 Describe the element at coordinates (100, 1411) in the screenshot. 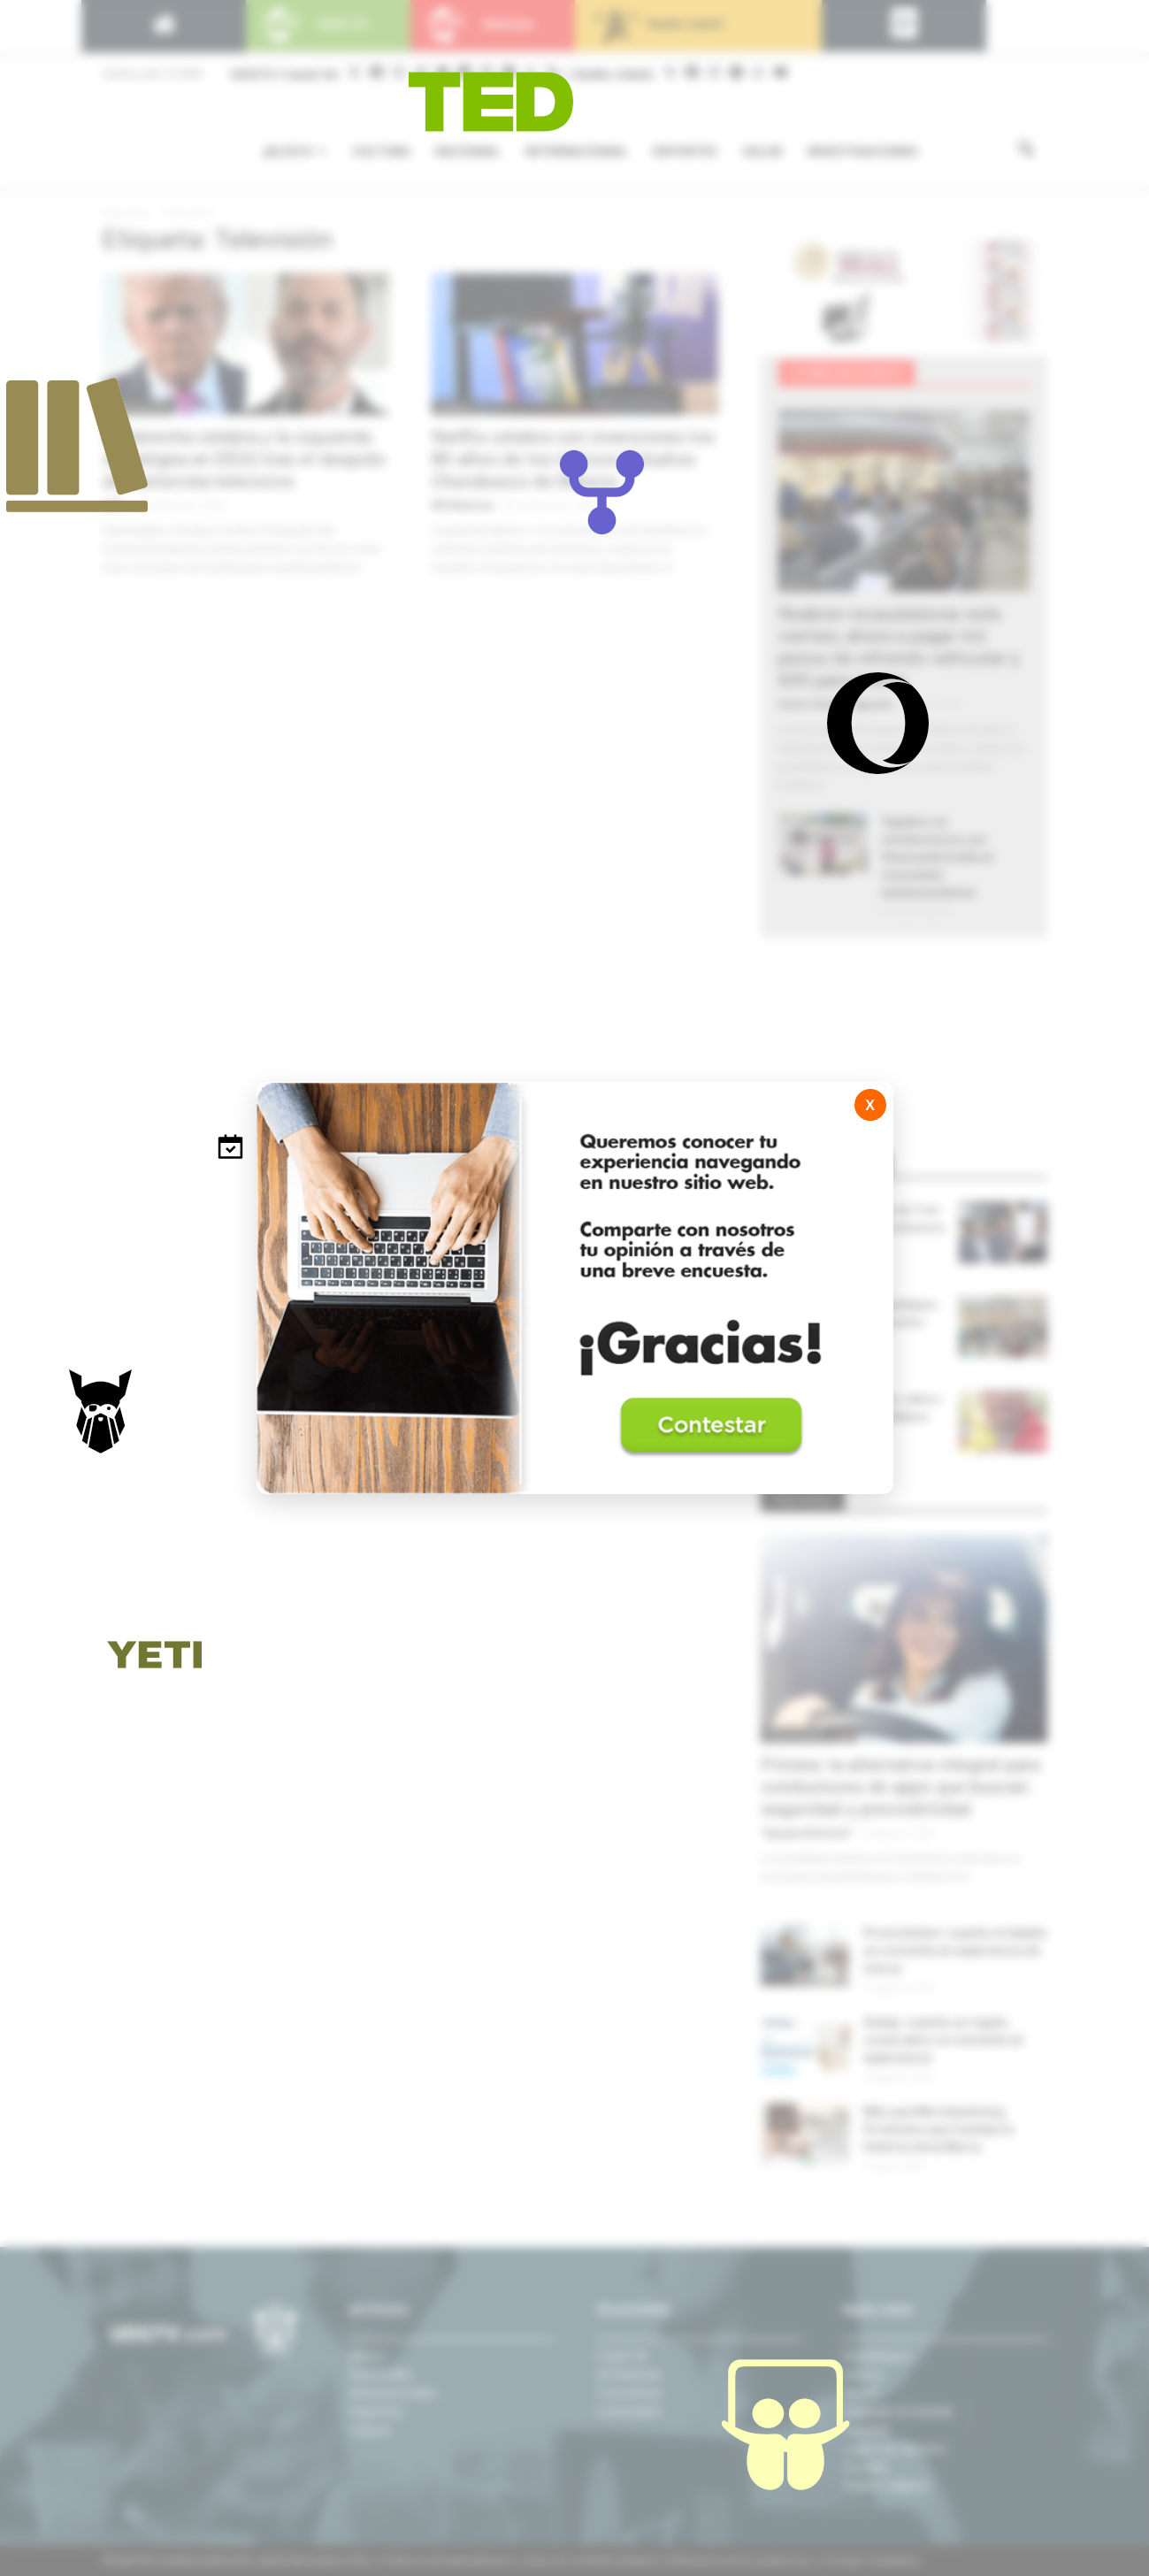

I see `visit the odin project website` at that location.